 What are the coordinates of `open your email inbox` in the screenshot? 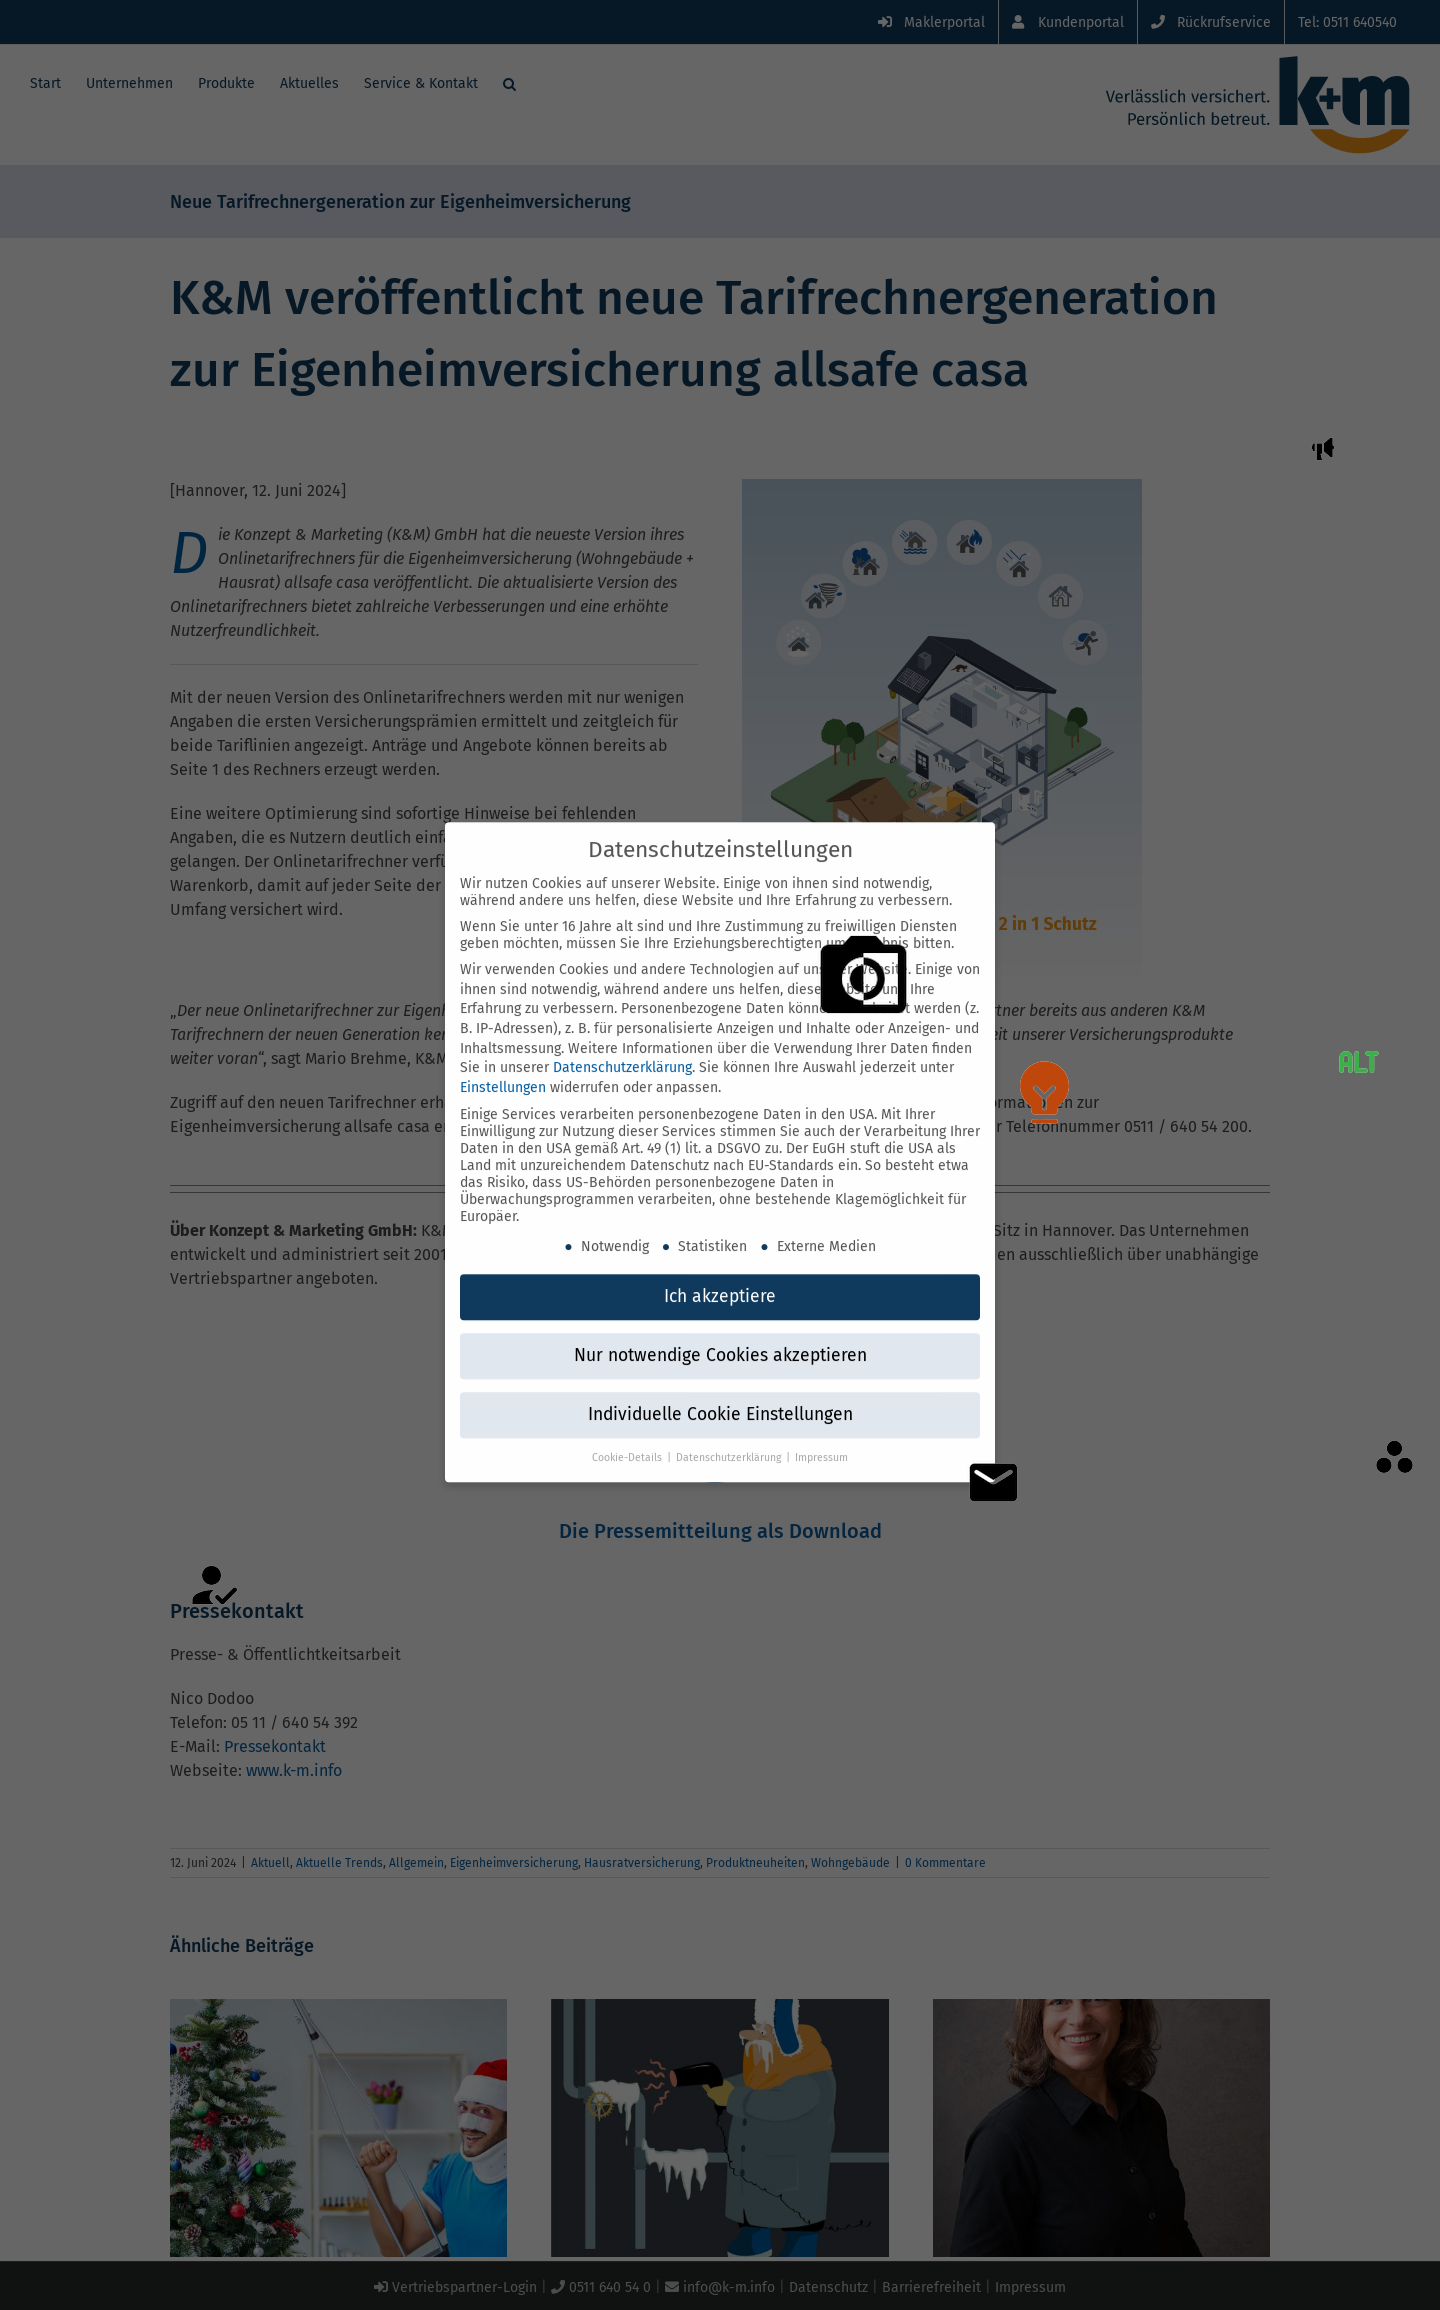 It's located at (993, 1482).